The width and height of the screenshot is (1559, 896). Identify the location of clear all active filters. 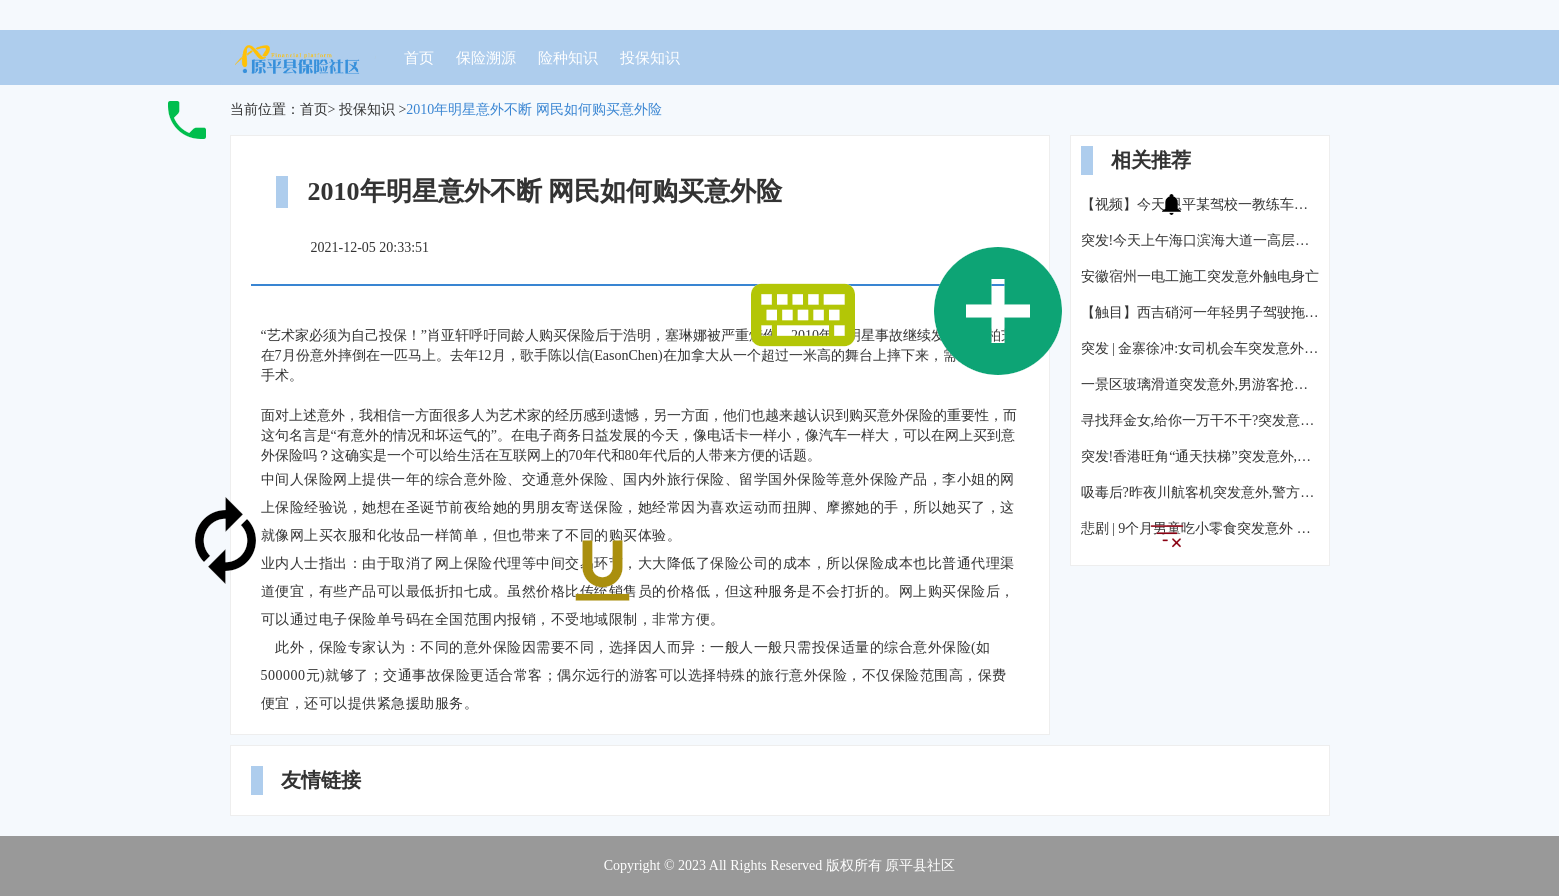
(1167, 532).